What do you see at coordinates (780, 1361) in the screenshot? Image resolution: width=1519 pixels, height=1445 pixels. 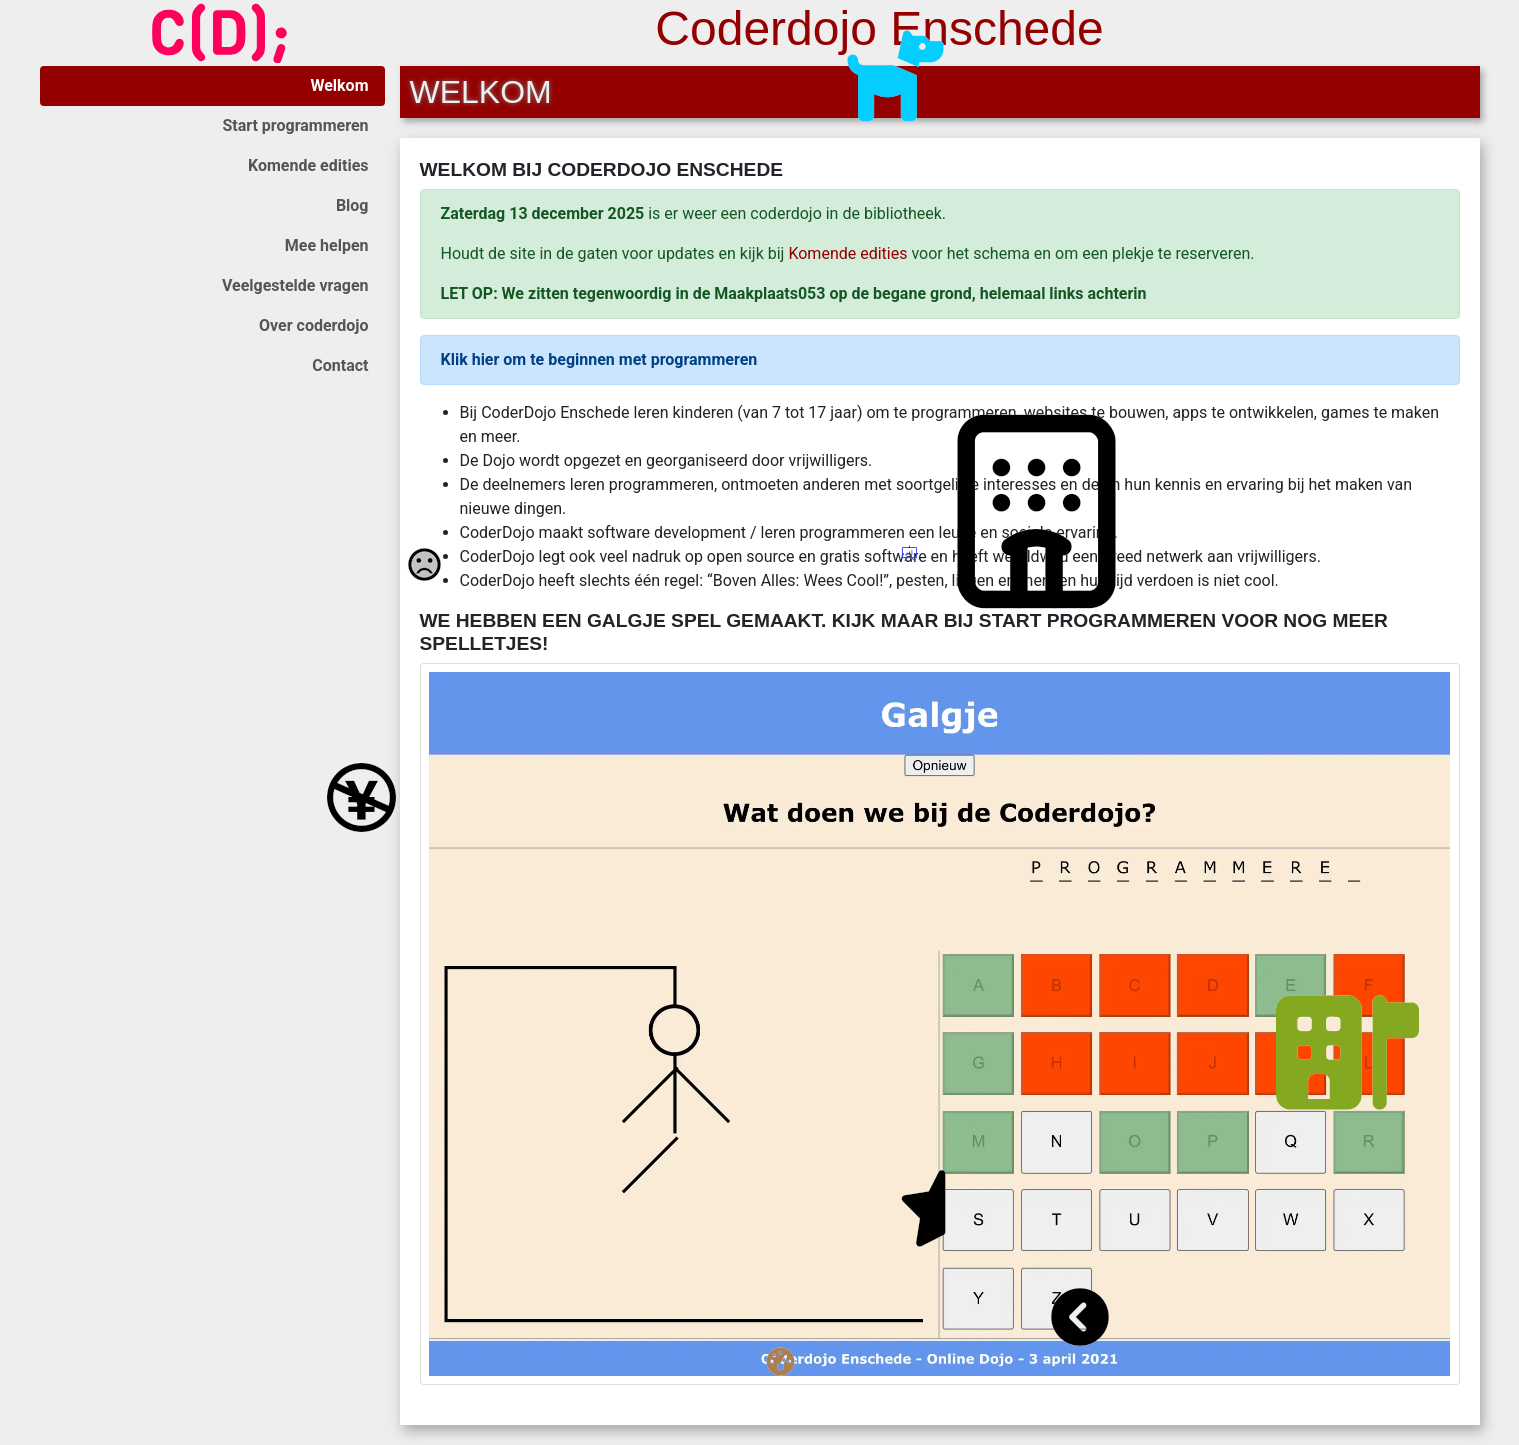 I see `view performance or speed metrics` at bounding box center [780, 1361].